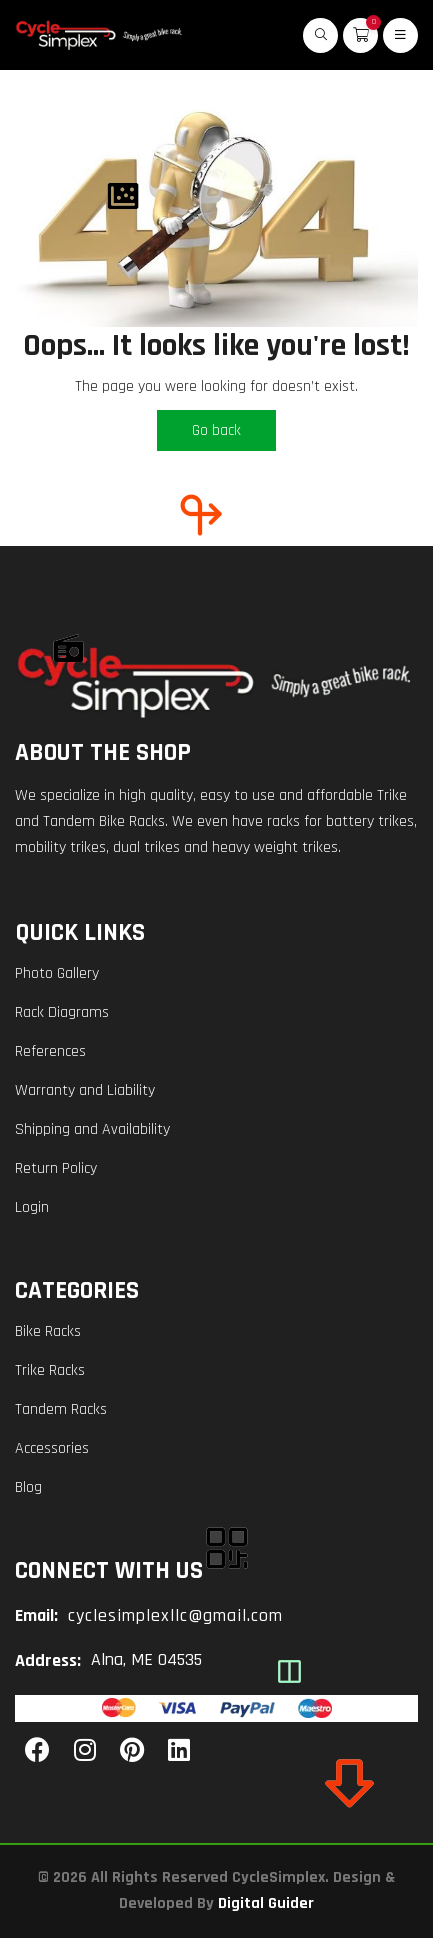  Describe the element at coordinates (68, 650) in the screenshot. I see `open radio or audio streaming` at that location.